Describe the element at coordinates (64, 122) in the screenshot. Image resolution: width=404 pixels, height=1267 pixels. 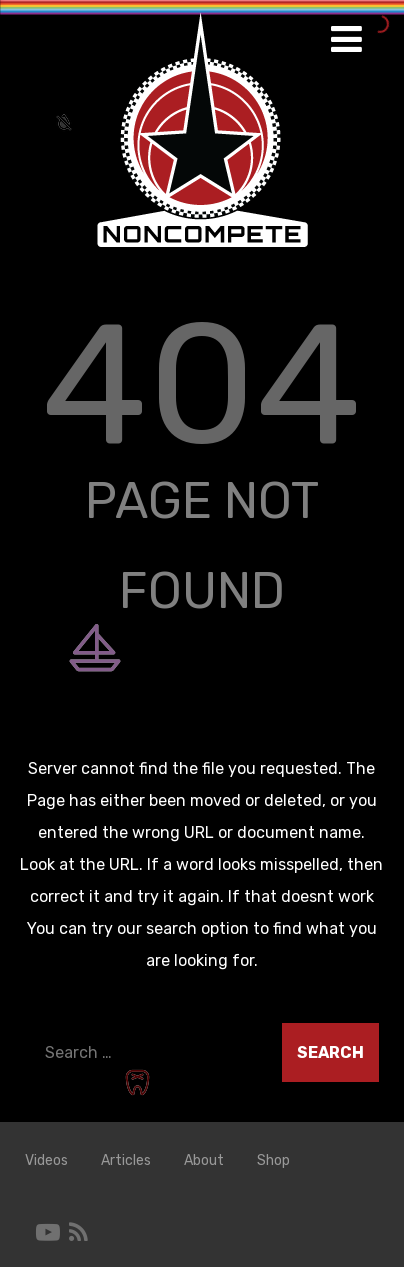
I see `reset text or fill color to default` at that location.